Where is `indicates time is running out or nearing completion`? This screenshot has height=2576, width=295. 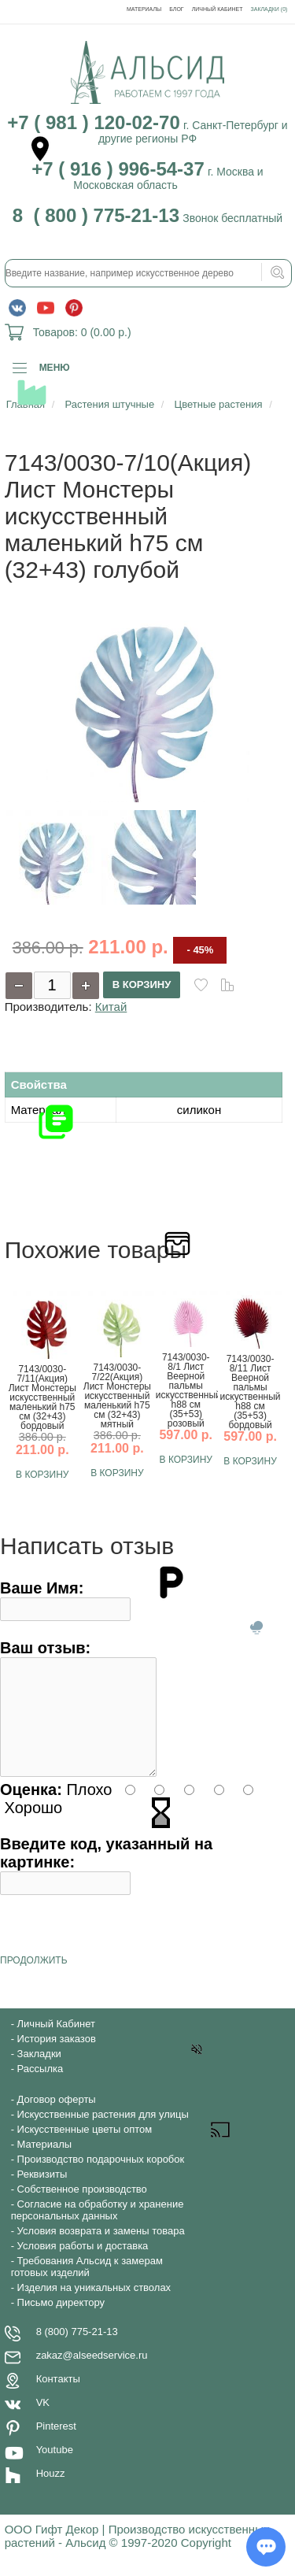 indicates time is running out or nearing completion is located at coordinates (160, 1812).